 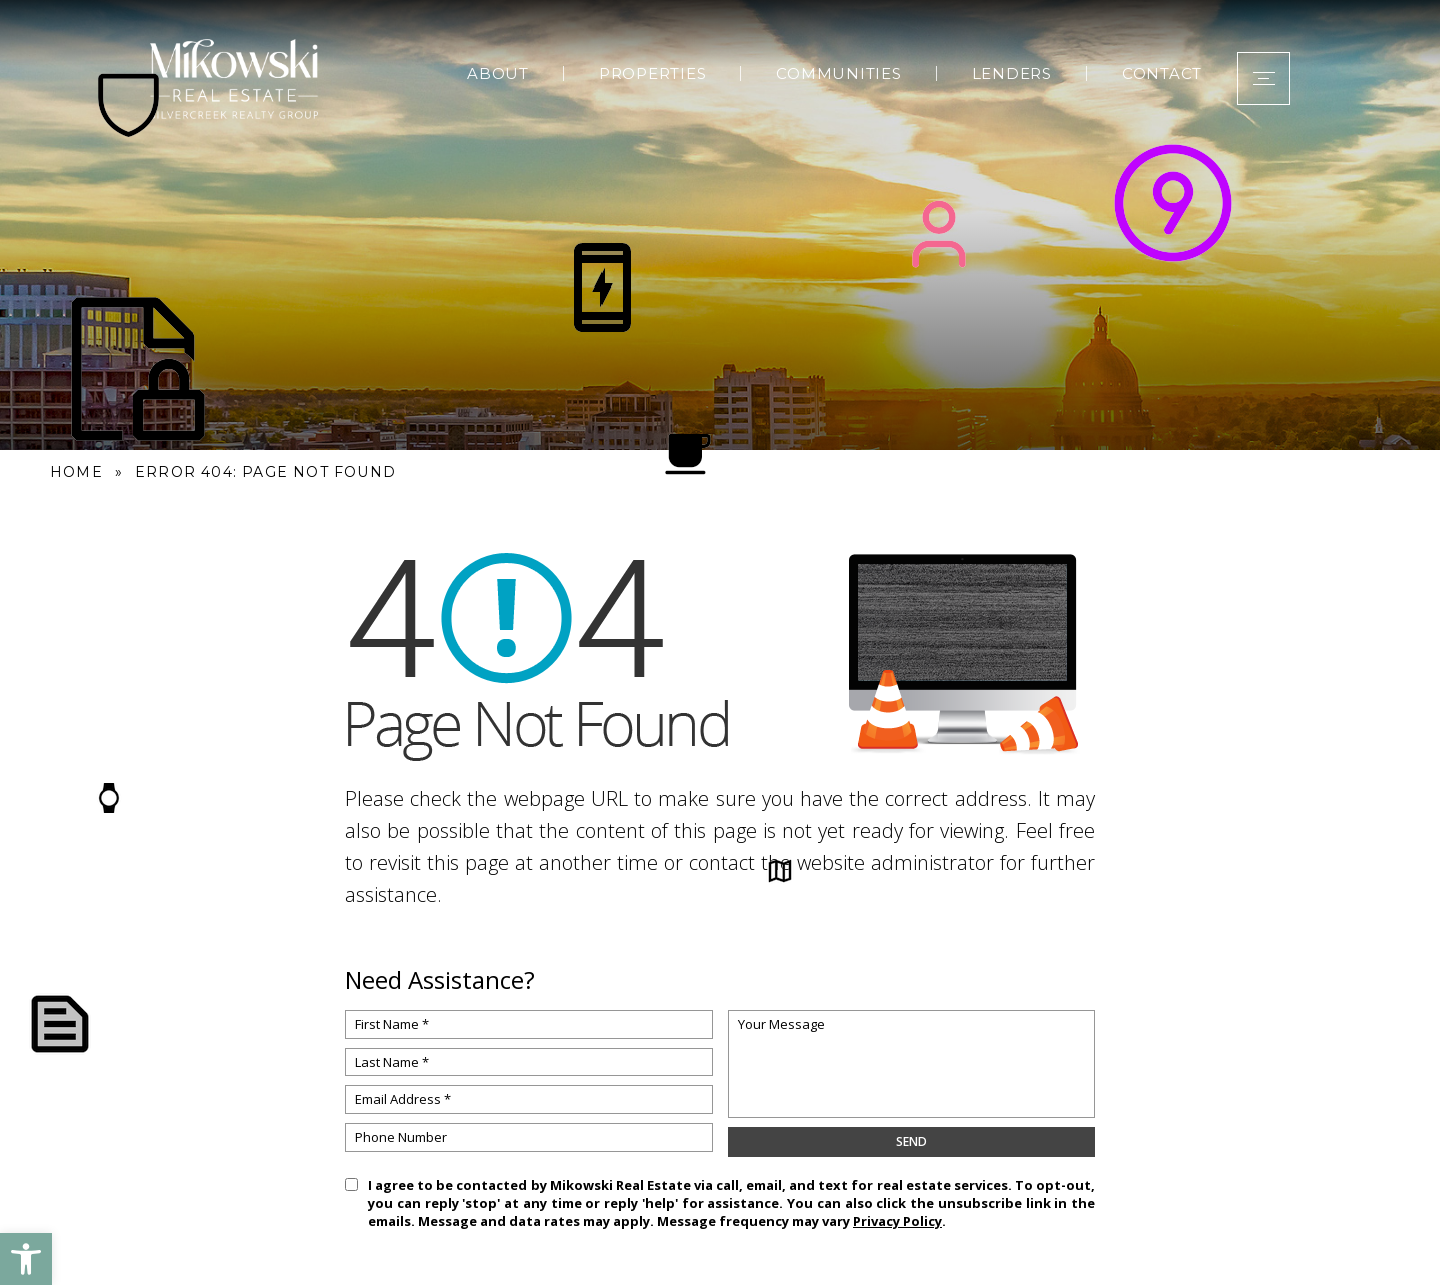 What do you see at coordinates (133, 369) in the screenshot?
I see `create a private gist or secret snippet` at bounding box center [133, 369].